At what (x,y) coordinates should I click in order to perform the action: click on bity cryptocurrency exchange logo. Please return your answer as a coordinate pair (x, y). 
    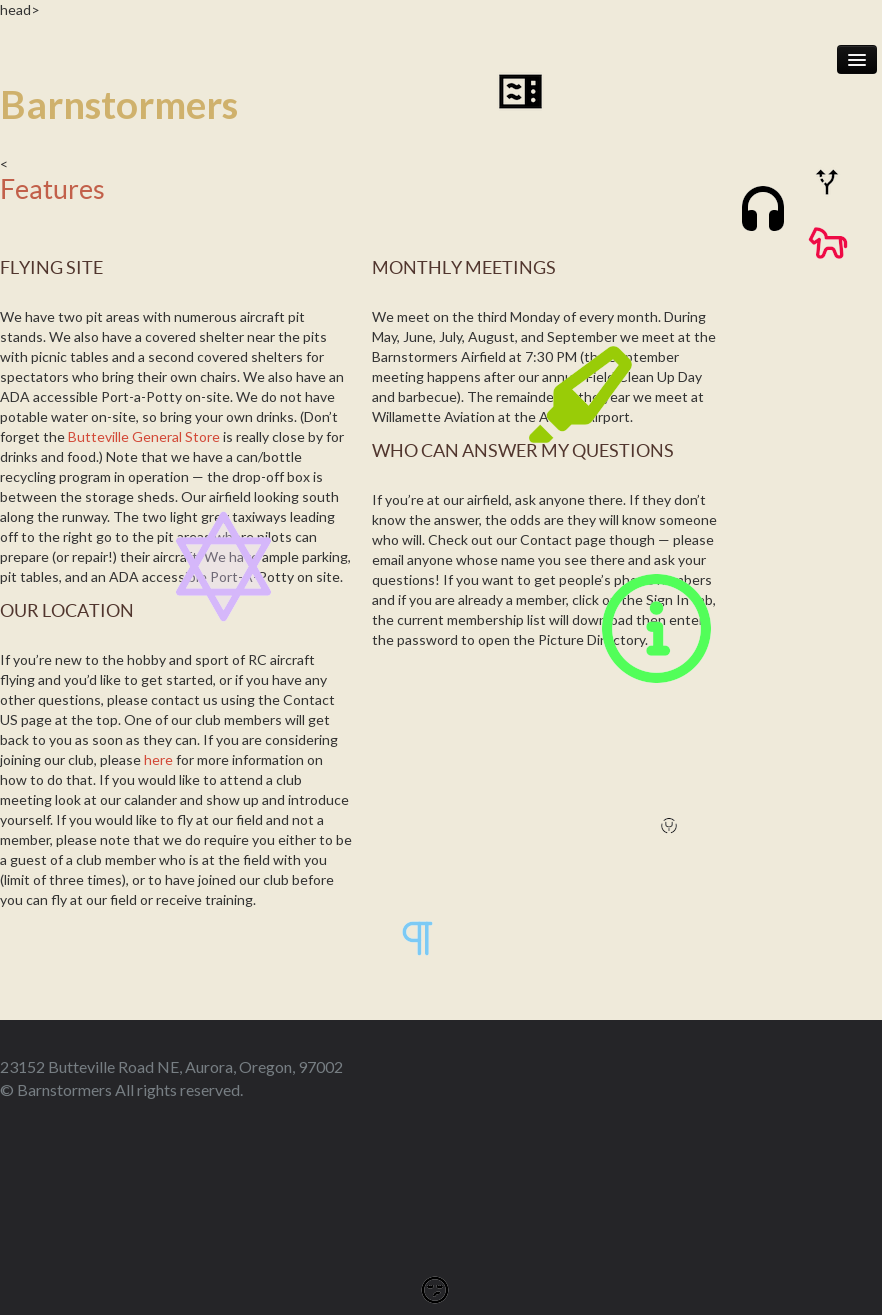
    Looking at the image, I should click on (669, 826).